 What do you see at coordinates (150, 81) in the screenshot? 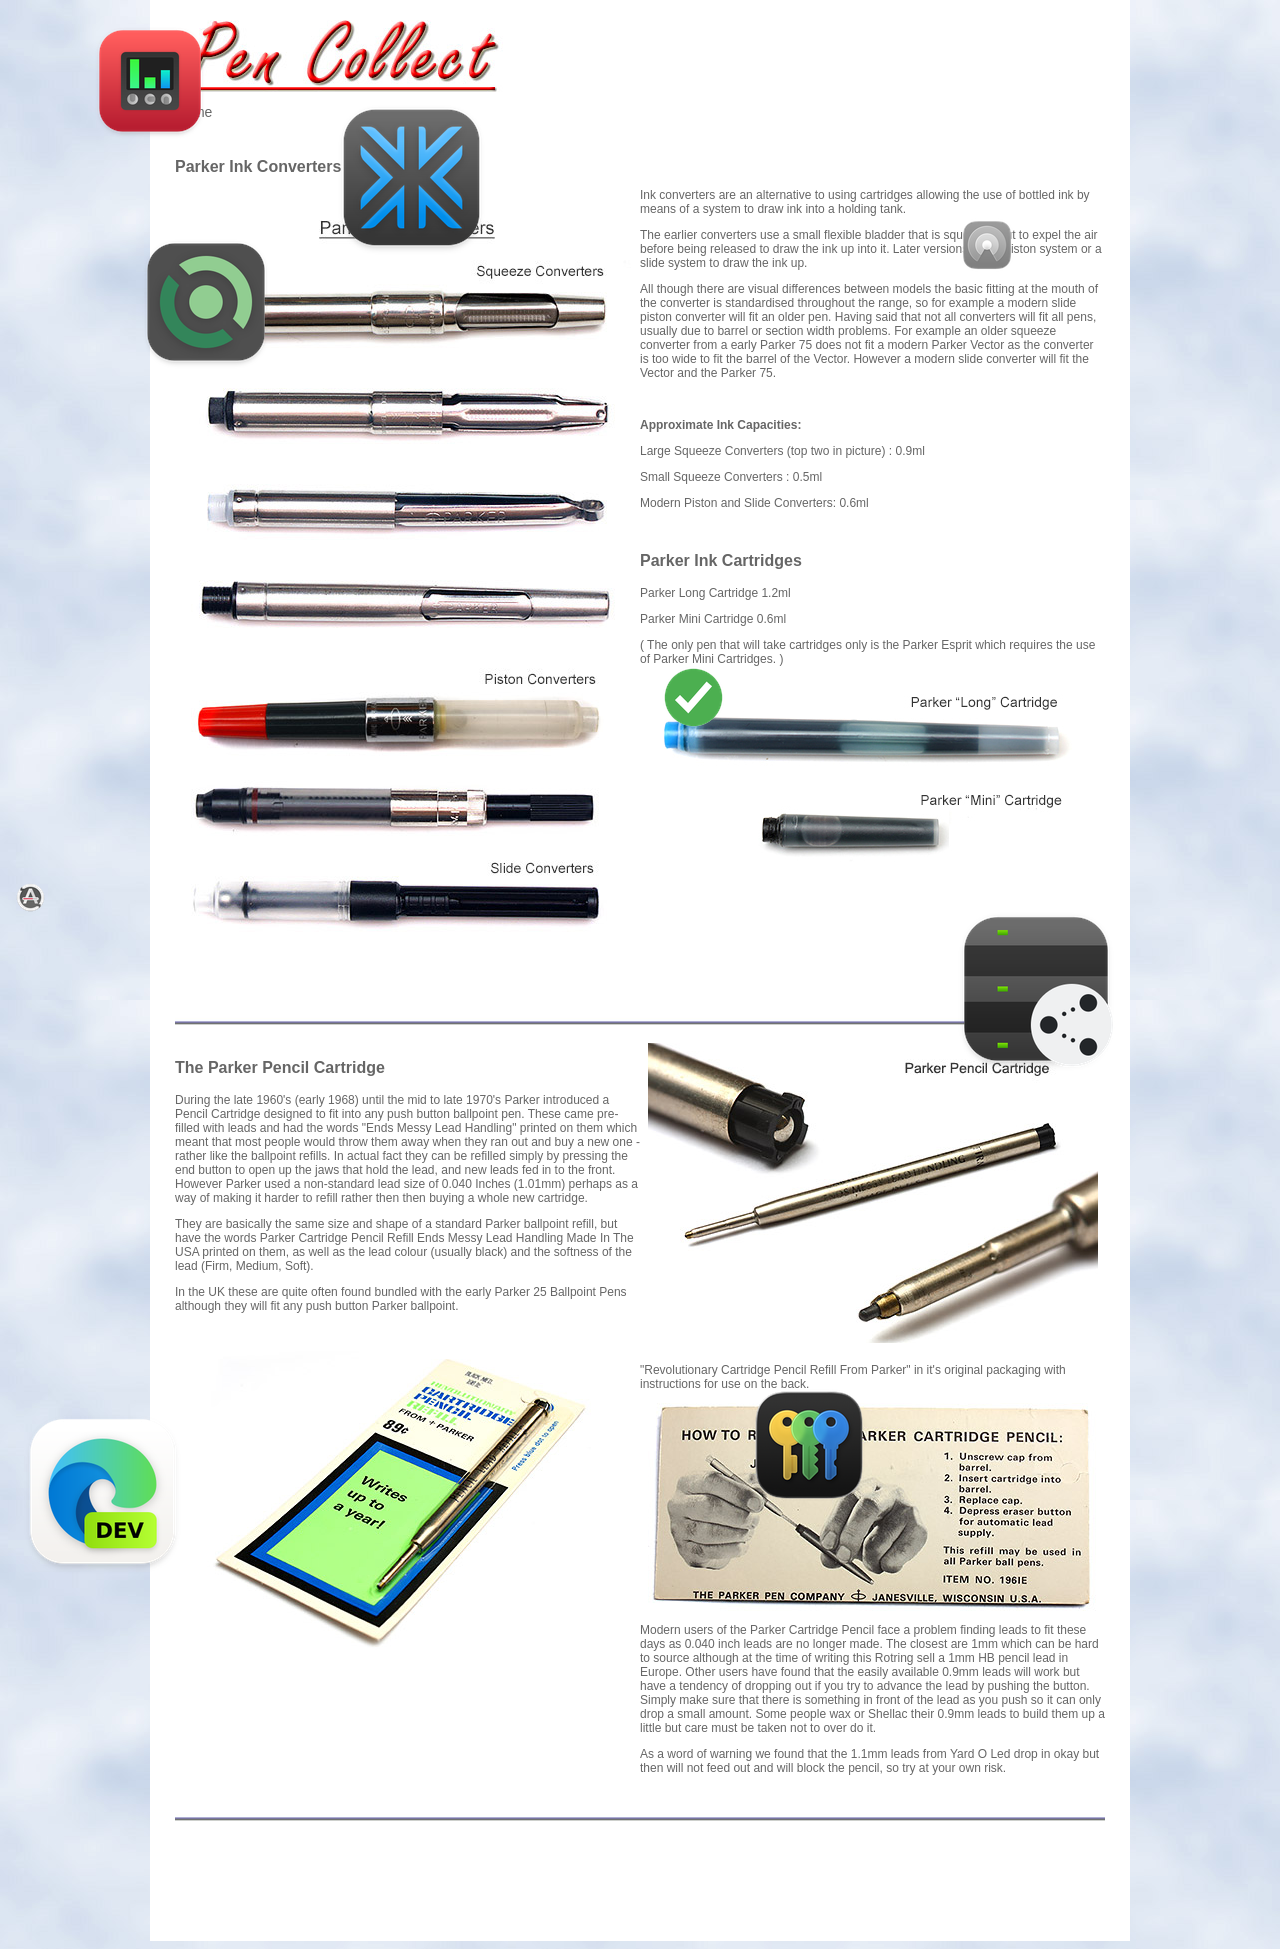
I see `open carla audio plugin host` at bounding box center [150, 81].